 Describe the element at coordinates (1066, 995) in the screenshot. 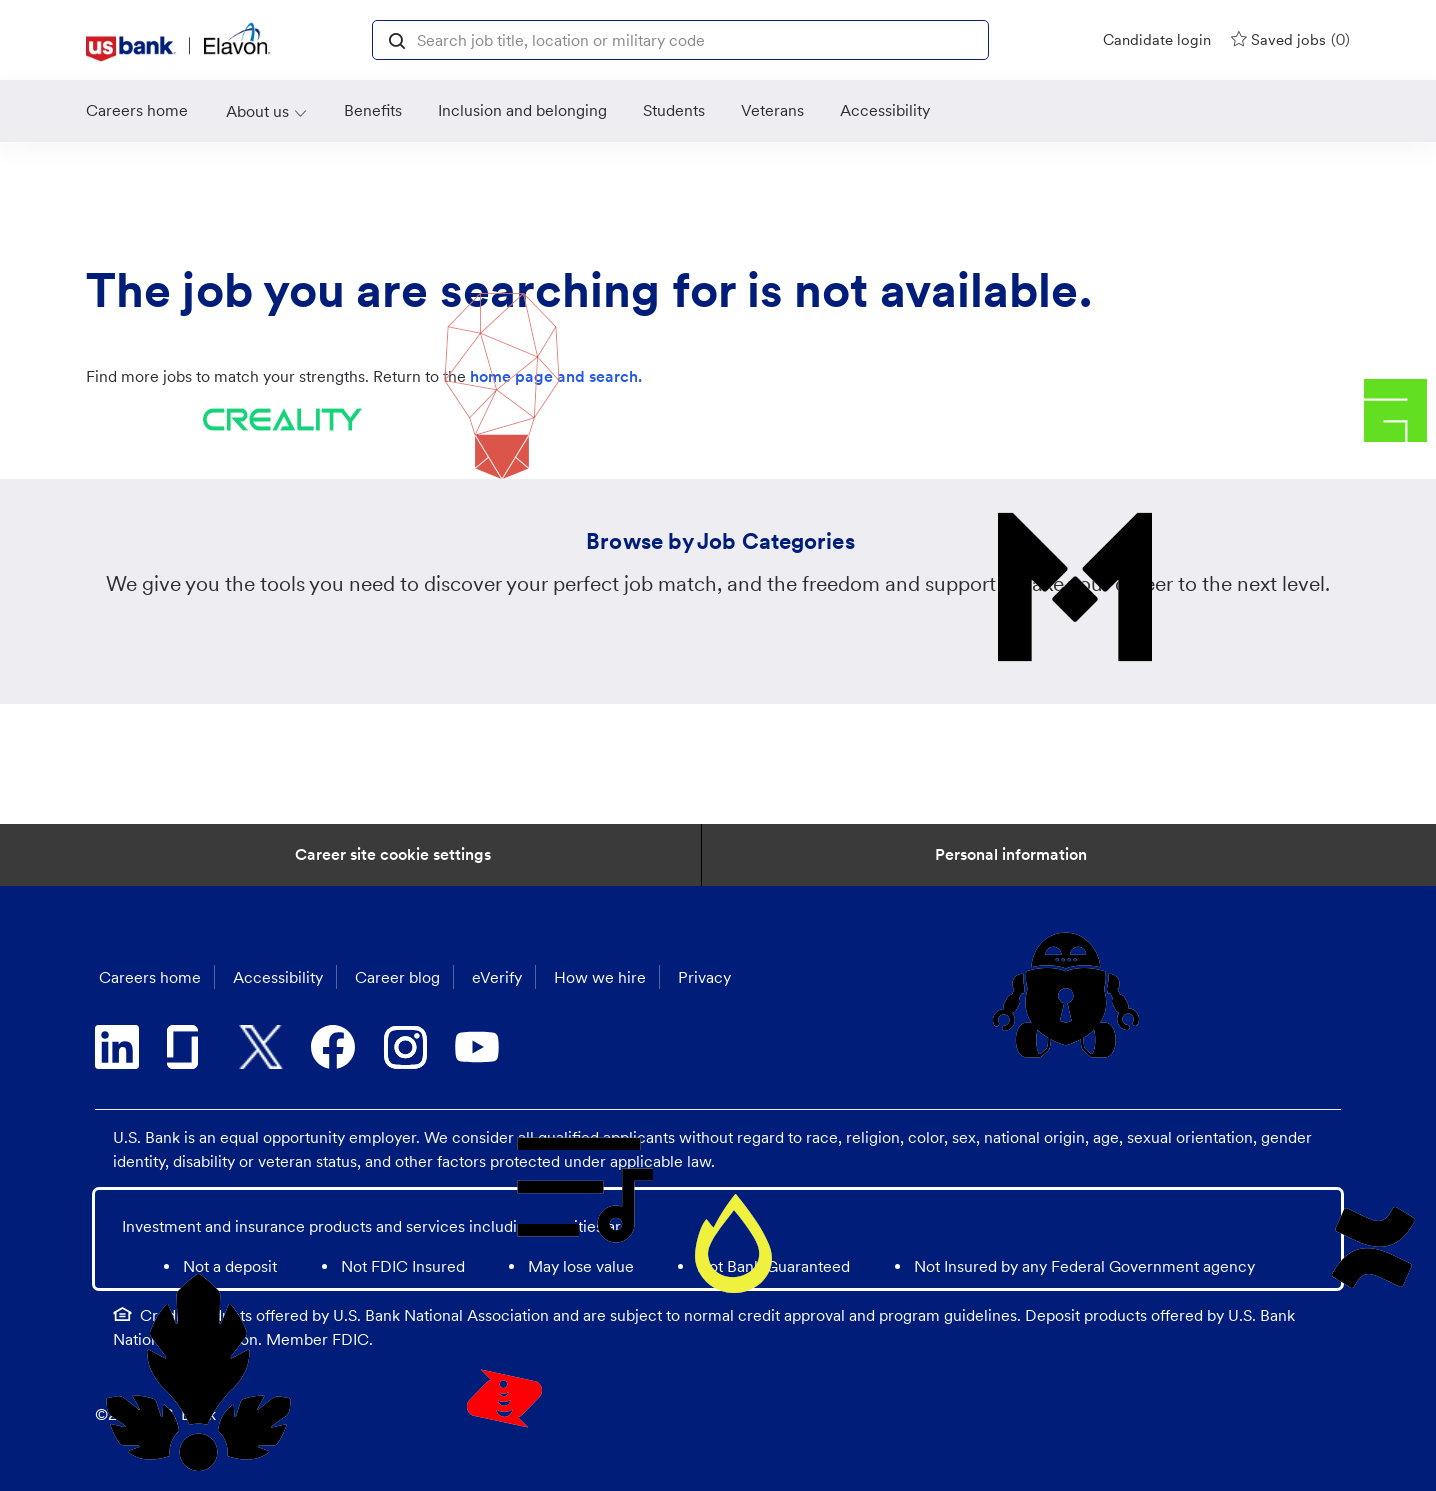

I see `open cryptomator encryption app` at that location.